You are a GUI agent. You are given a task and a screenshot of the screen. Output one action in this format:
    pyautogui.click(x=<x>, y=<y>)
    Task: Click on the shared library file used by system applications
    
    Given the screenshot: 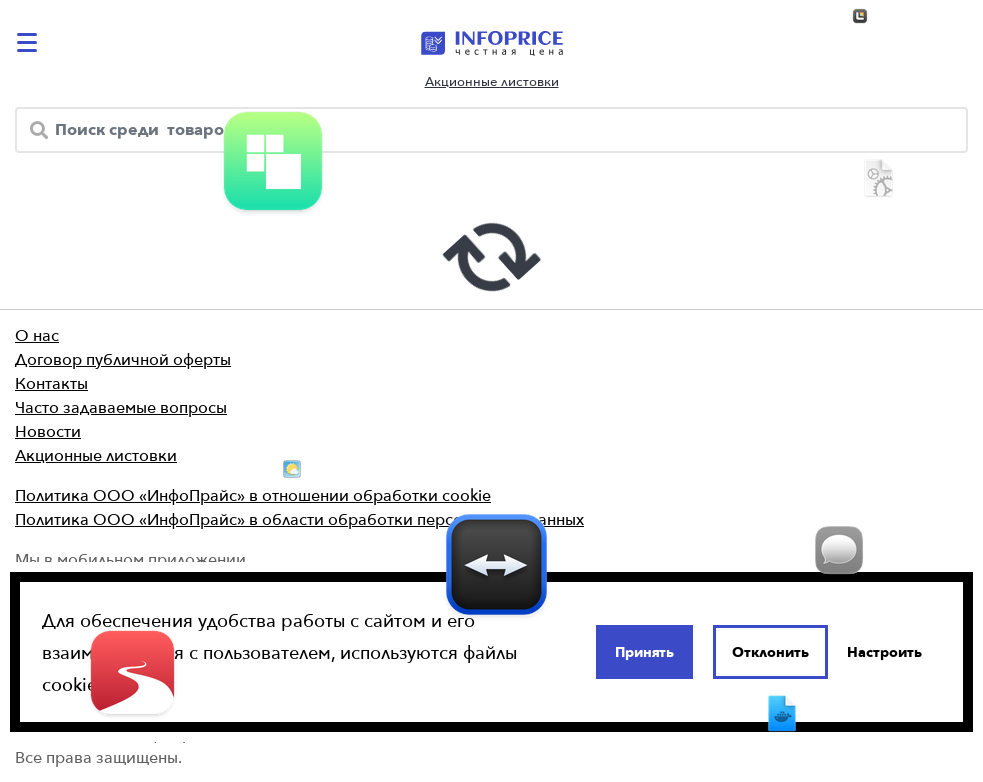 What is the action you would take?
    pyautogui.click(x=878, y=178)
    